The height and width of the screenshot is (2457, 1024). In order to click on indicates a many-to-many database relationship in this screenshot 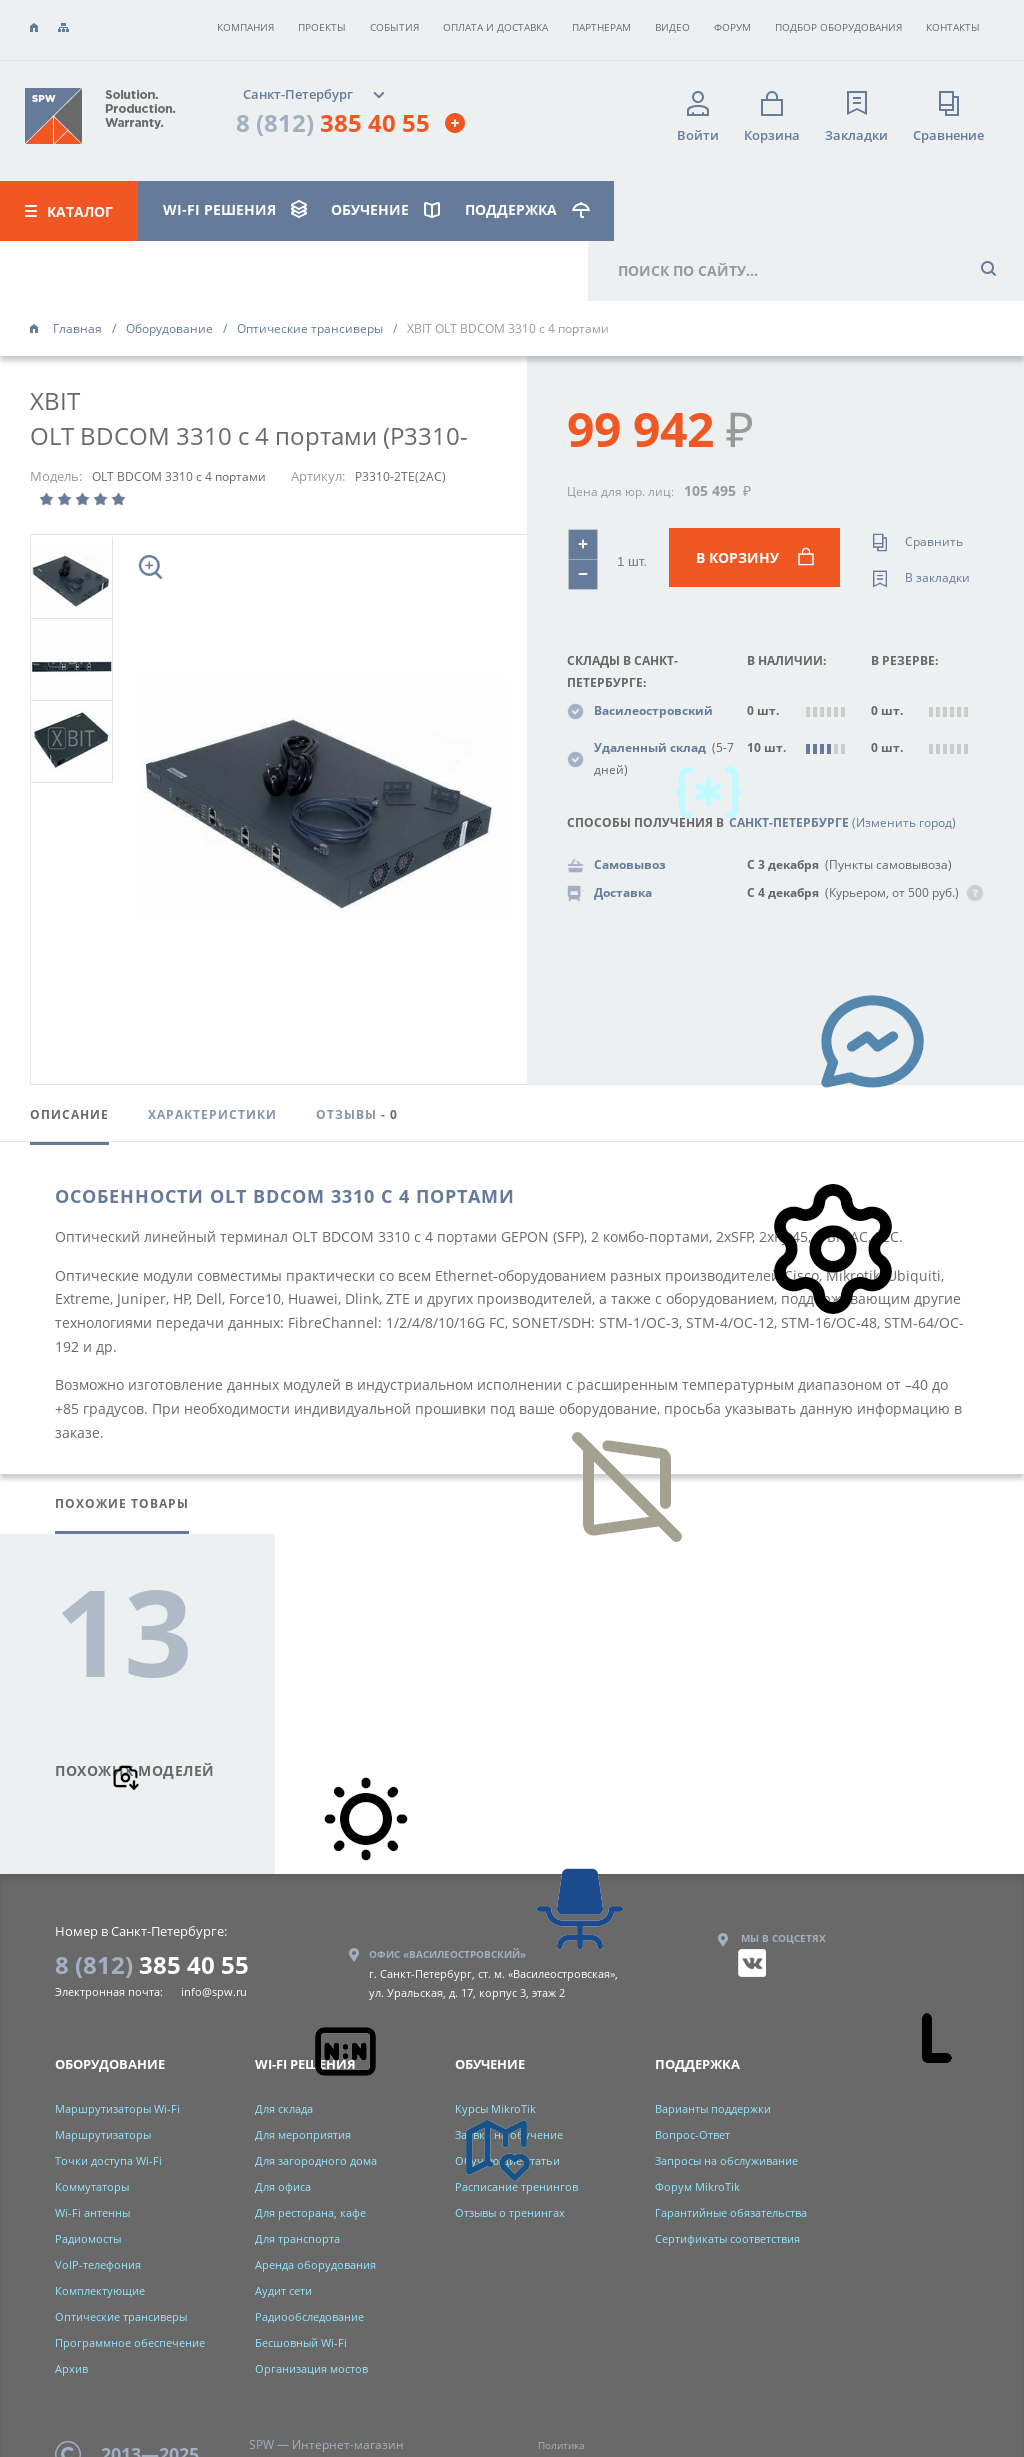, I will do `click(345, 2051)`.